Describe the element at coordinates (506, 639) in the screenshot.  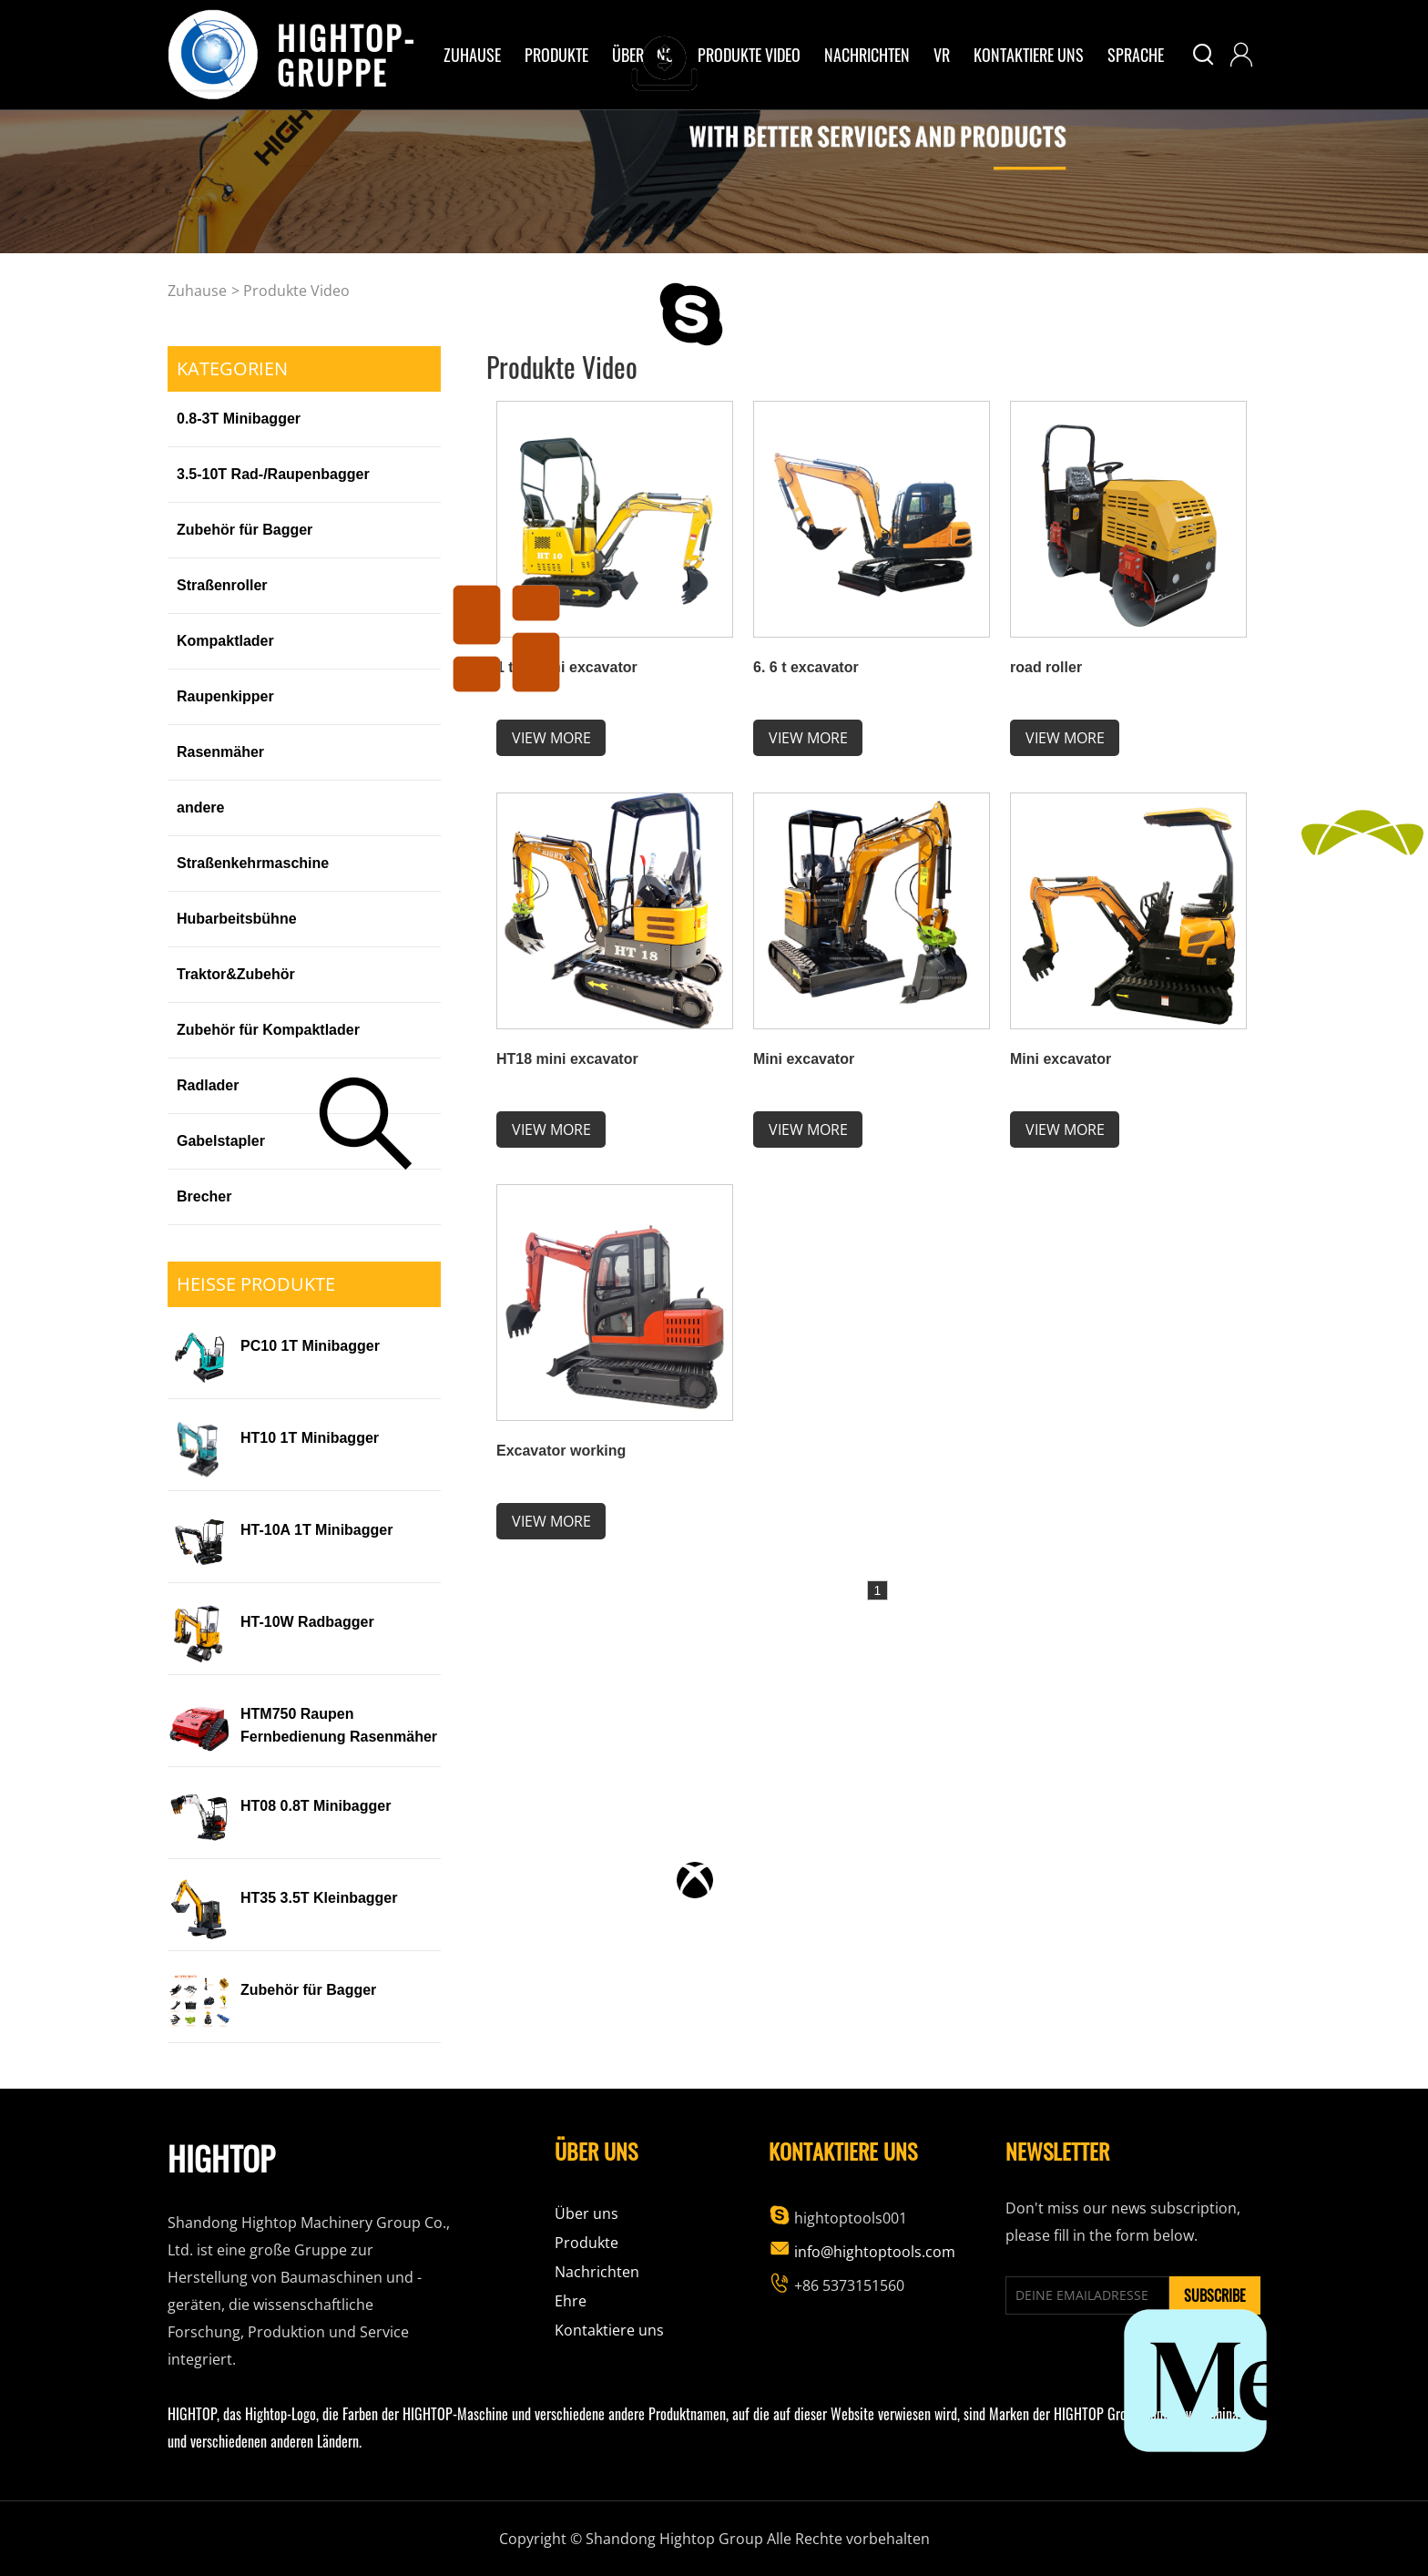
I see `access the main dashboard` at that location.